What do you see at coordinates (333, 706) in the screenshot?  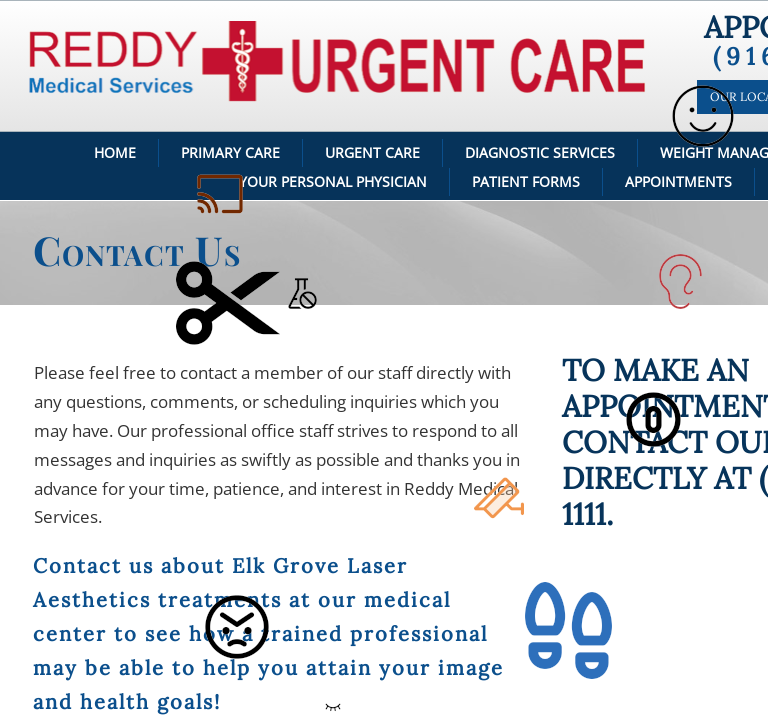 I see `hide password or sensitive content` at bounding box center [333, 706].